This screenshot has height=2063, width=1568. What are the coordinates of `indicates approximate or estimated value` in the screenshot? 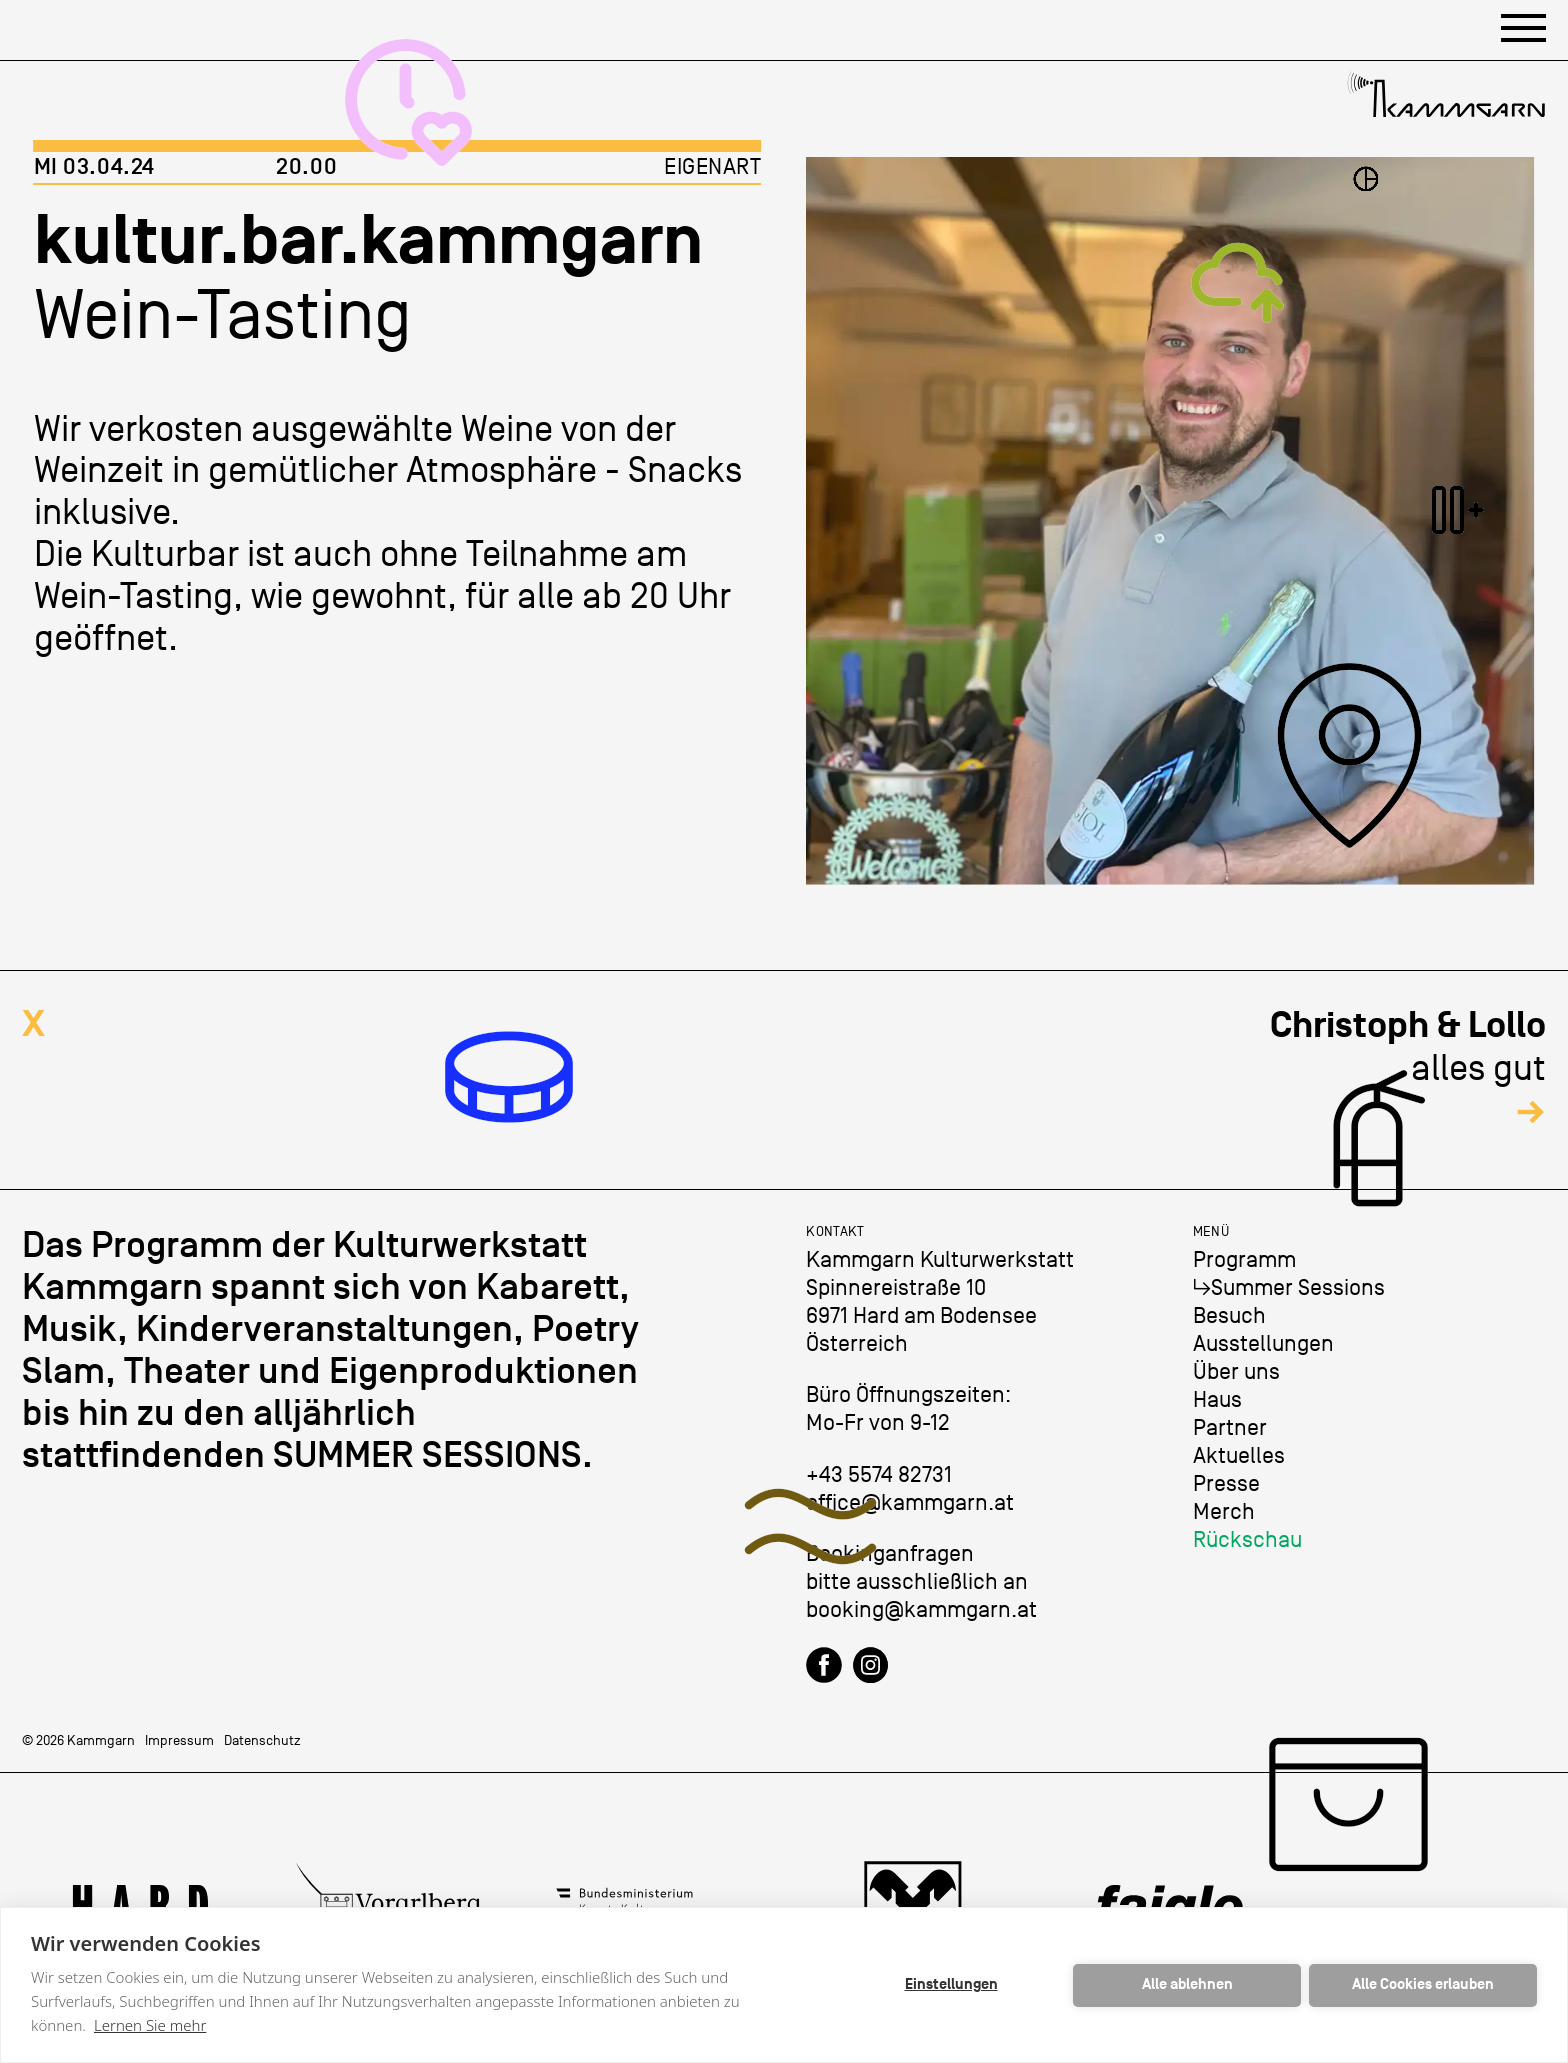 It's located at (810, 1526).